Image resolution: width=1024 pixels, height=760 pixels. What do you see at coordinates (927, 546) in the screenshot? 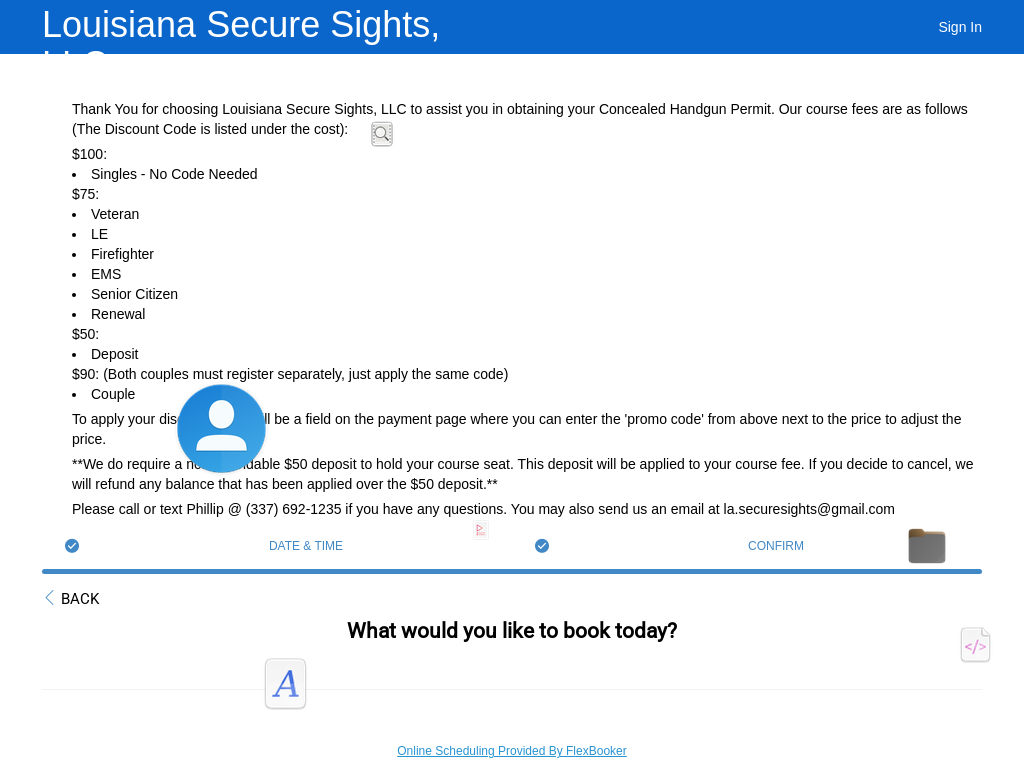
I see `open file folder` at bounding box center [927, 546].